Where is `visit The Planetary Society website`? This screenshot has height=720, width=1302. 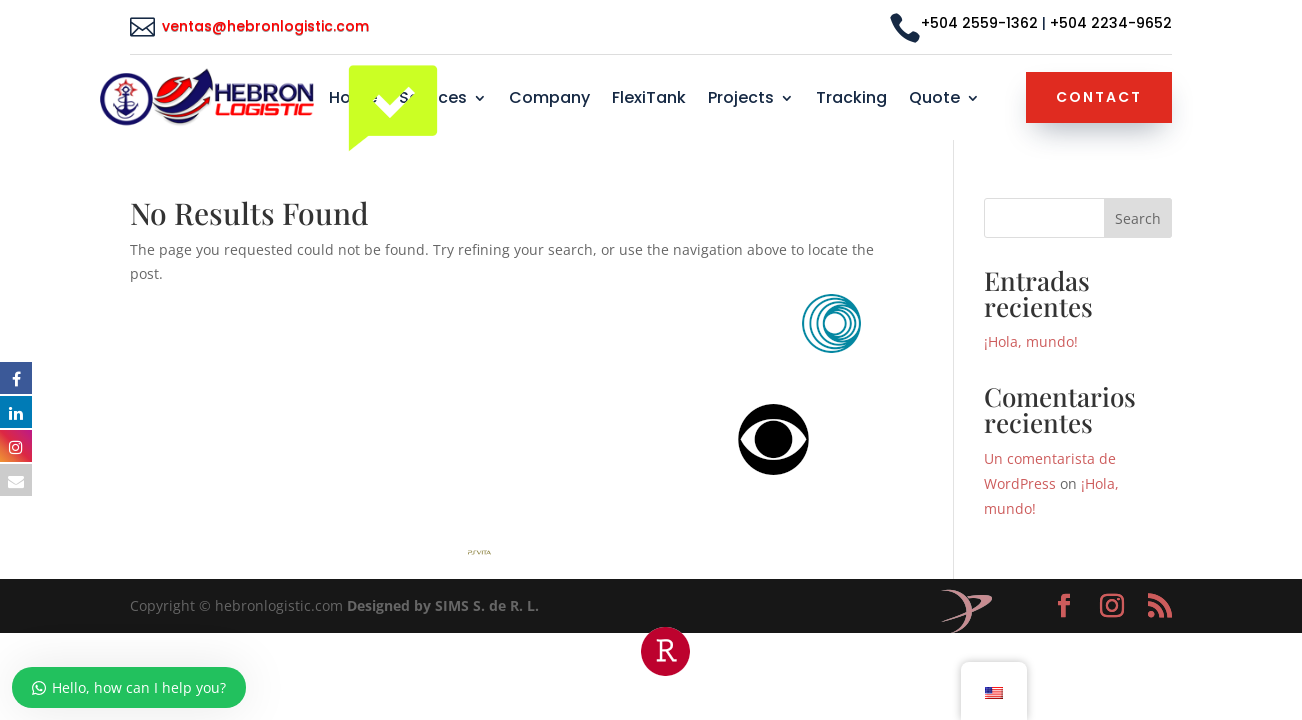 visit The Planetary Society website is located at coordinates (966, 611).